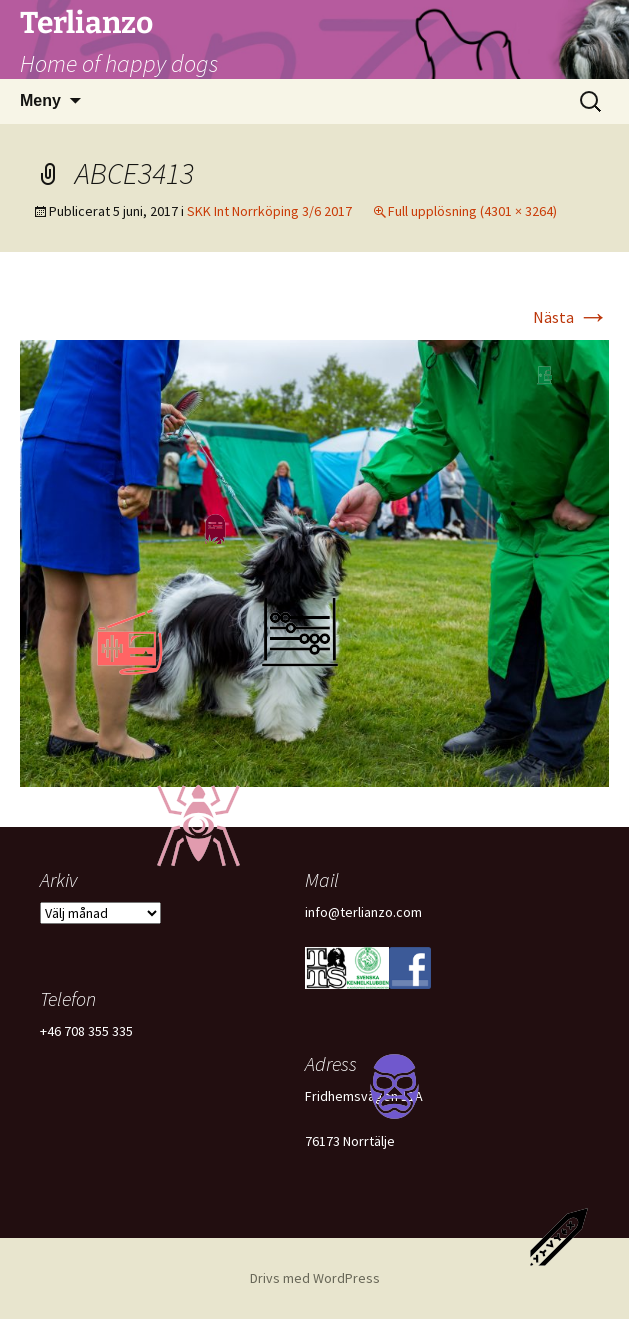 The image size is (629, 1319). I want to click on access radio or audio streaming features, so click(130, 642).